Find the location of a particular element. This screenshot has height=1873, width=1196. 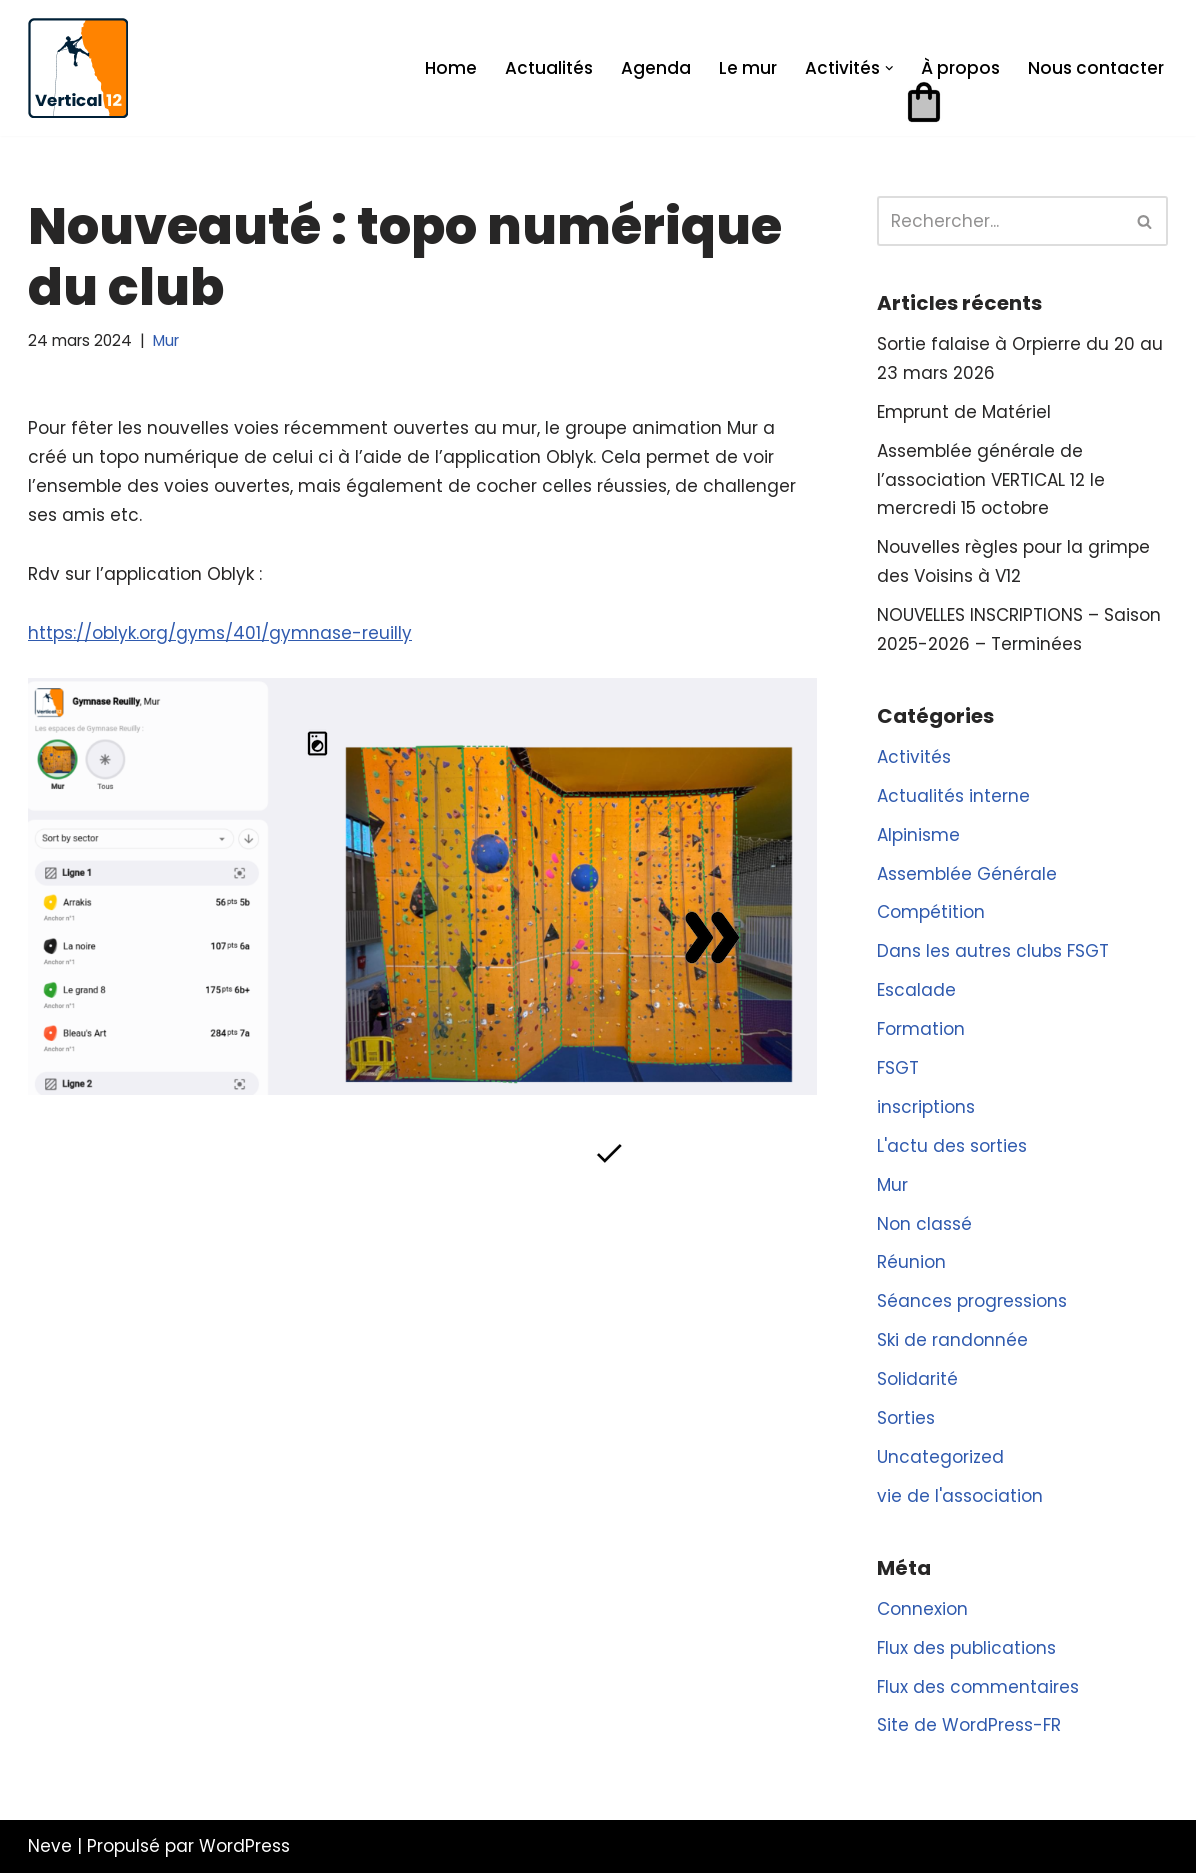

view your shopping bag is located at coordinates (924, 102).